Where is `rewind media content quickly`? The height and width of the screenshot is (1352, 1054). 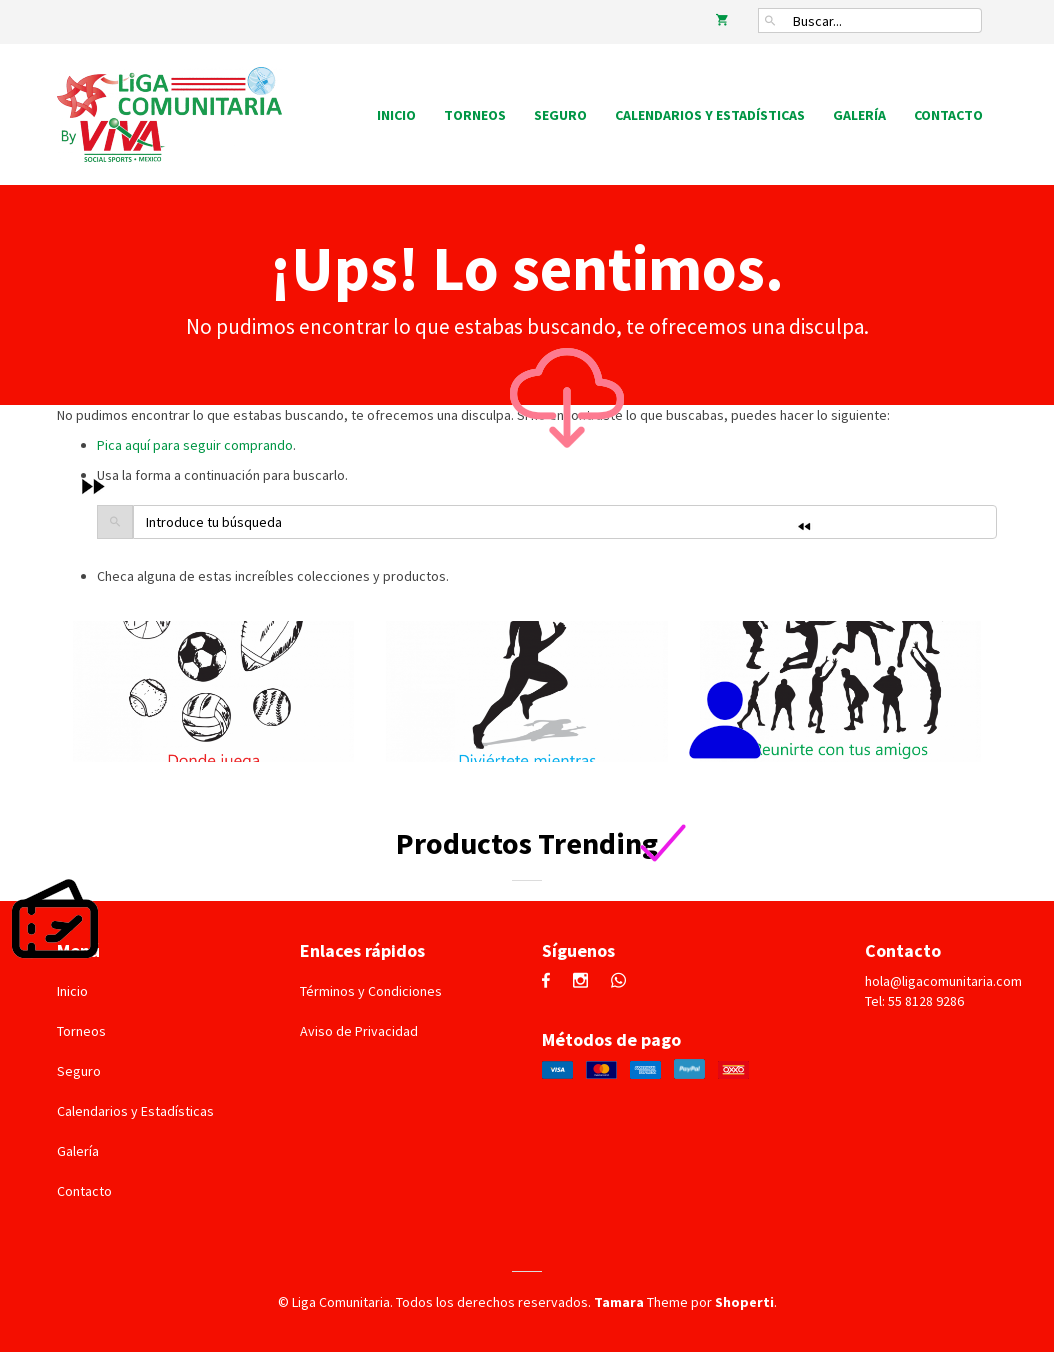 rewind media content quickly is located at coordinates (804, 526).